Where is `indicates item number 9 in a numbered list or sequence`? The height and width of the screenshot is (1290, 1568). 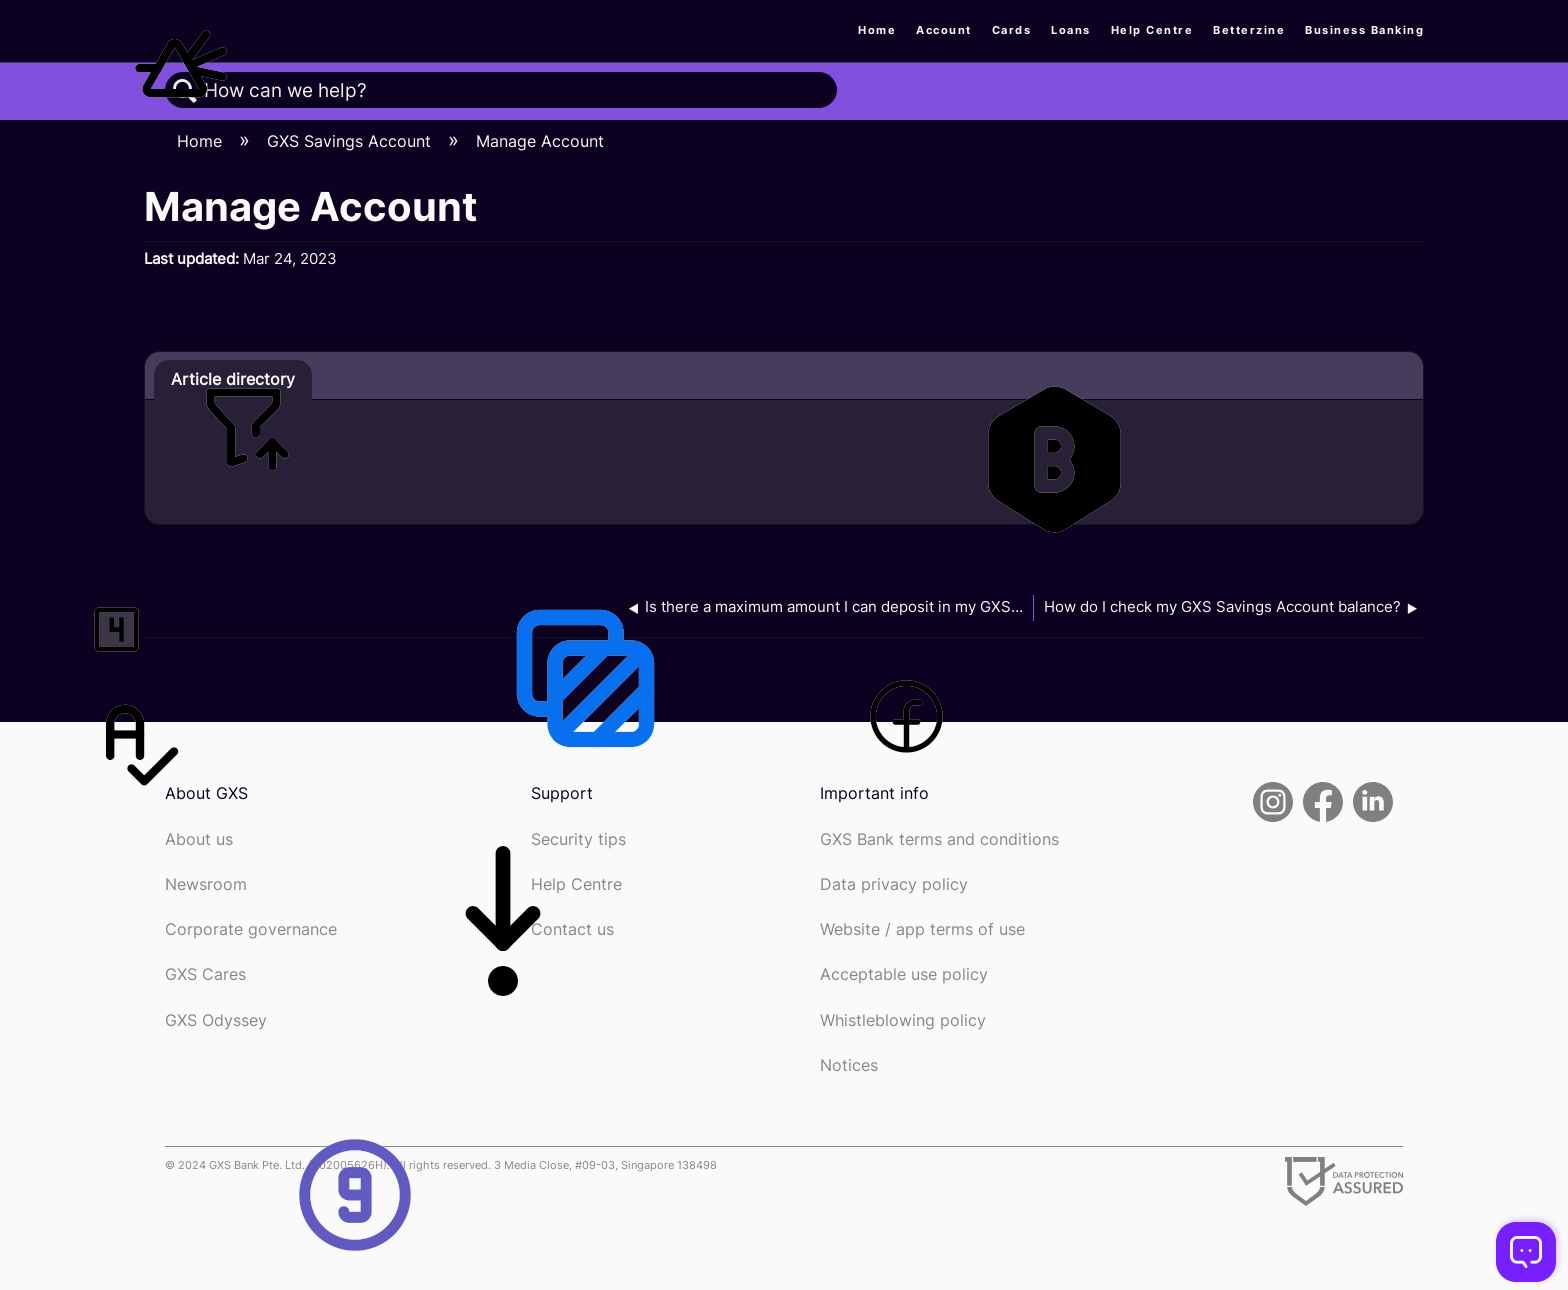 indicates item number 9 in a numbered list or sequence is located at coordinates (355, 1195).